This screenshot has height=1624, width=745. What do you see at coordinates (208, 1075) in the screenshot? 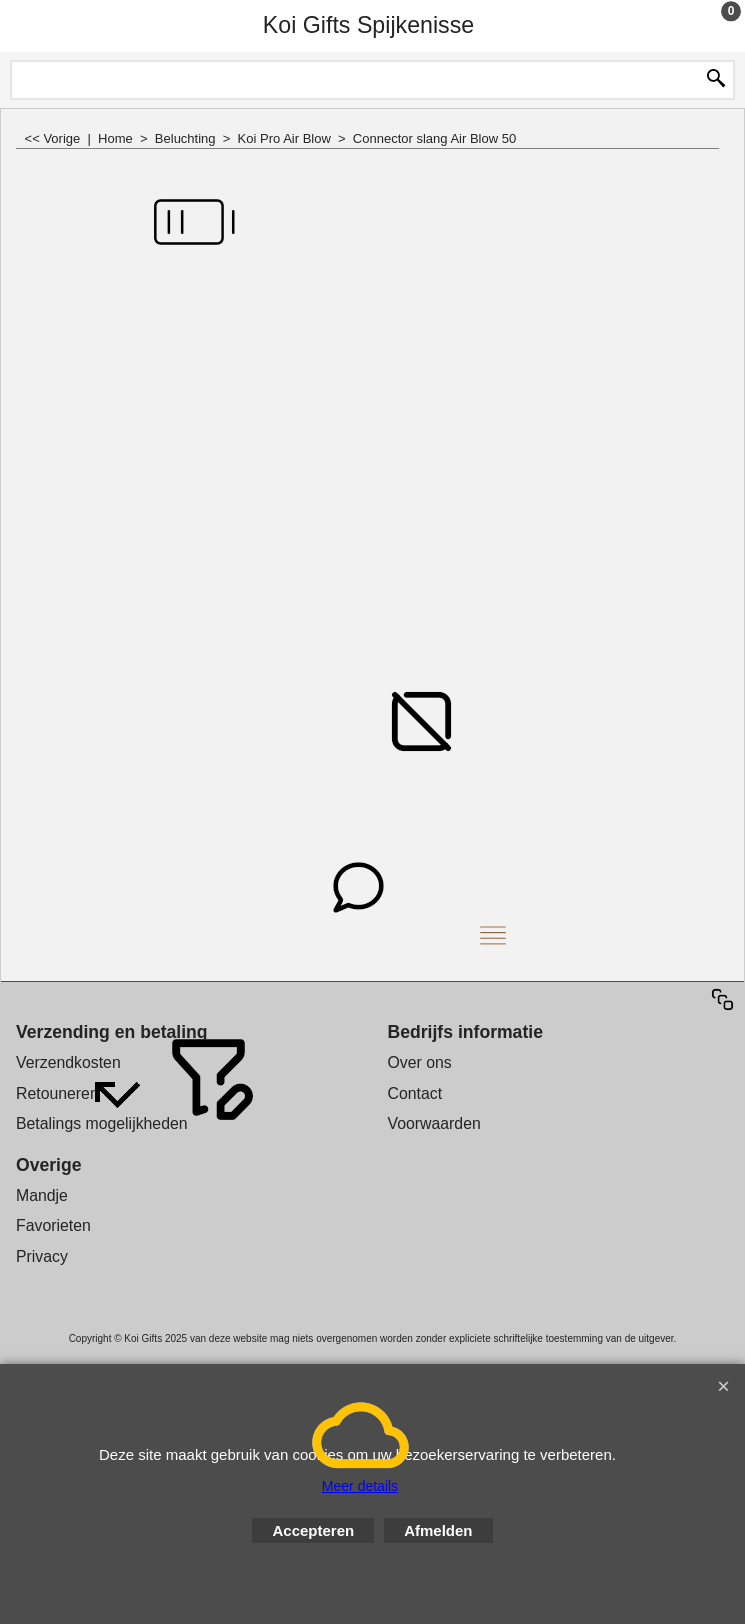
I see `edit filter settings` at bounding box center [208, 1075].